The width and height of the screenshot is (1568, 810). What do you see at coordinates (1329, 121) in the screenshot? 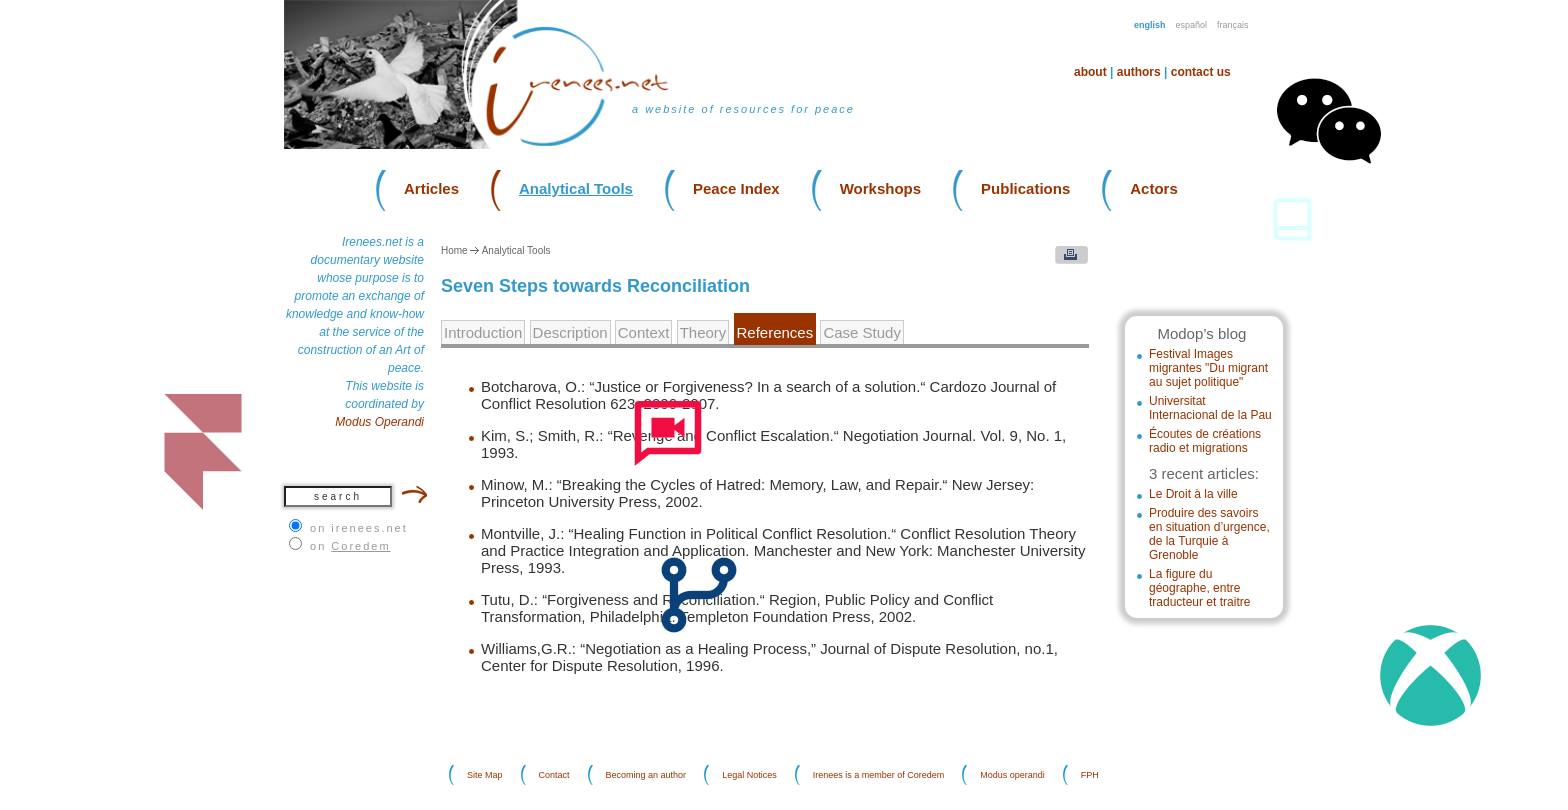
I see `open WeChat messaging app` at bounding box center [1329, 121].